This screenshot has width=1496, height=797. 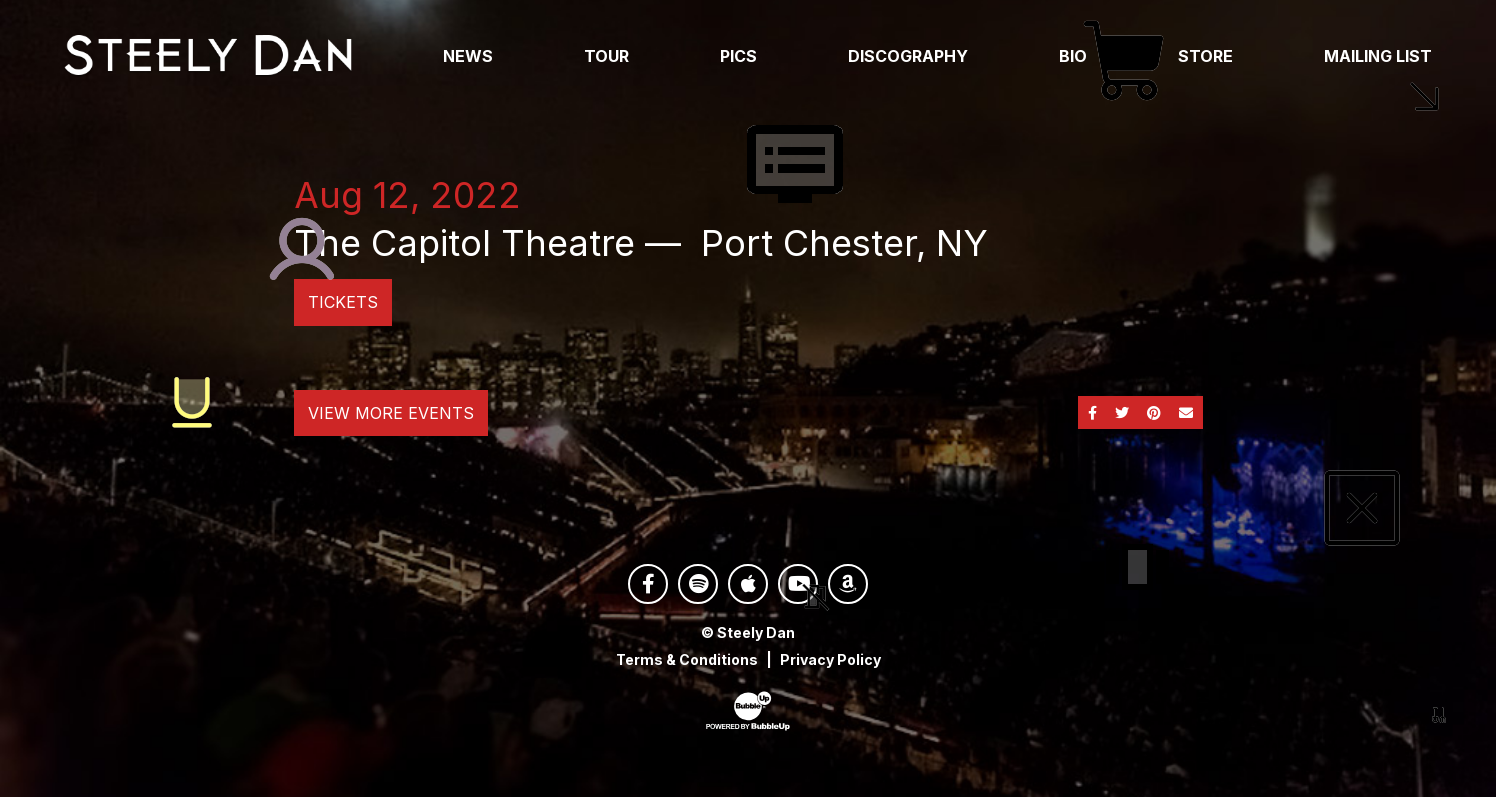 What do you see at coordinates (1362, 508) in the screenshot?
I see `close or dismiss a dialog box` at bounding box center [1362, 508].